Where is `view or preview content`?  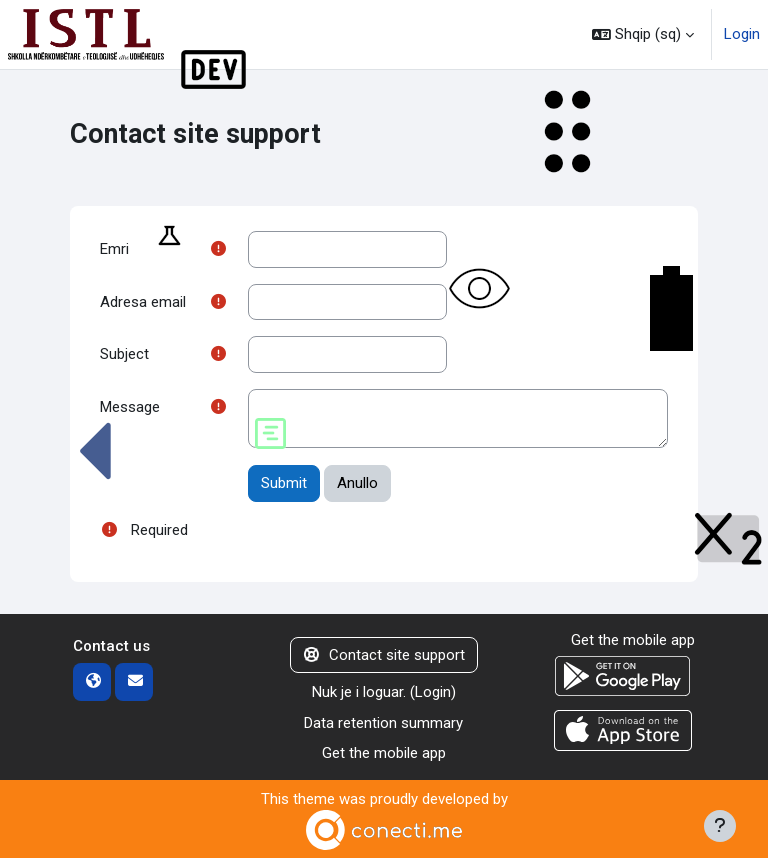 view or preview content is located at coordinates (479, 288).